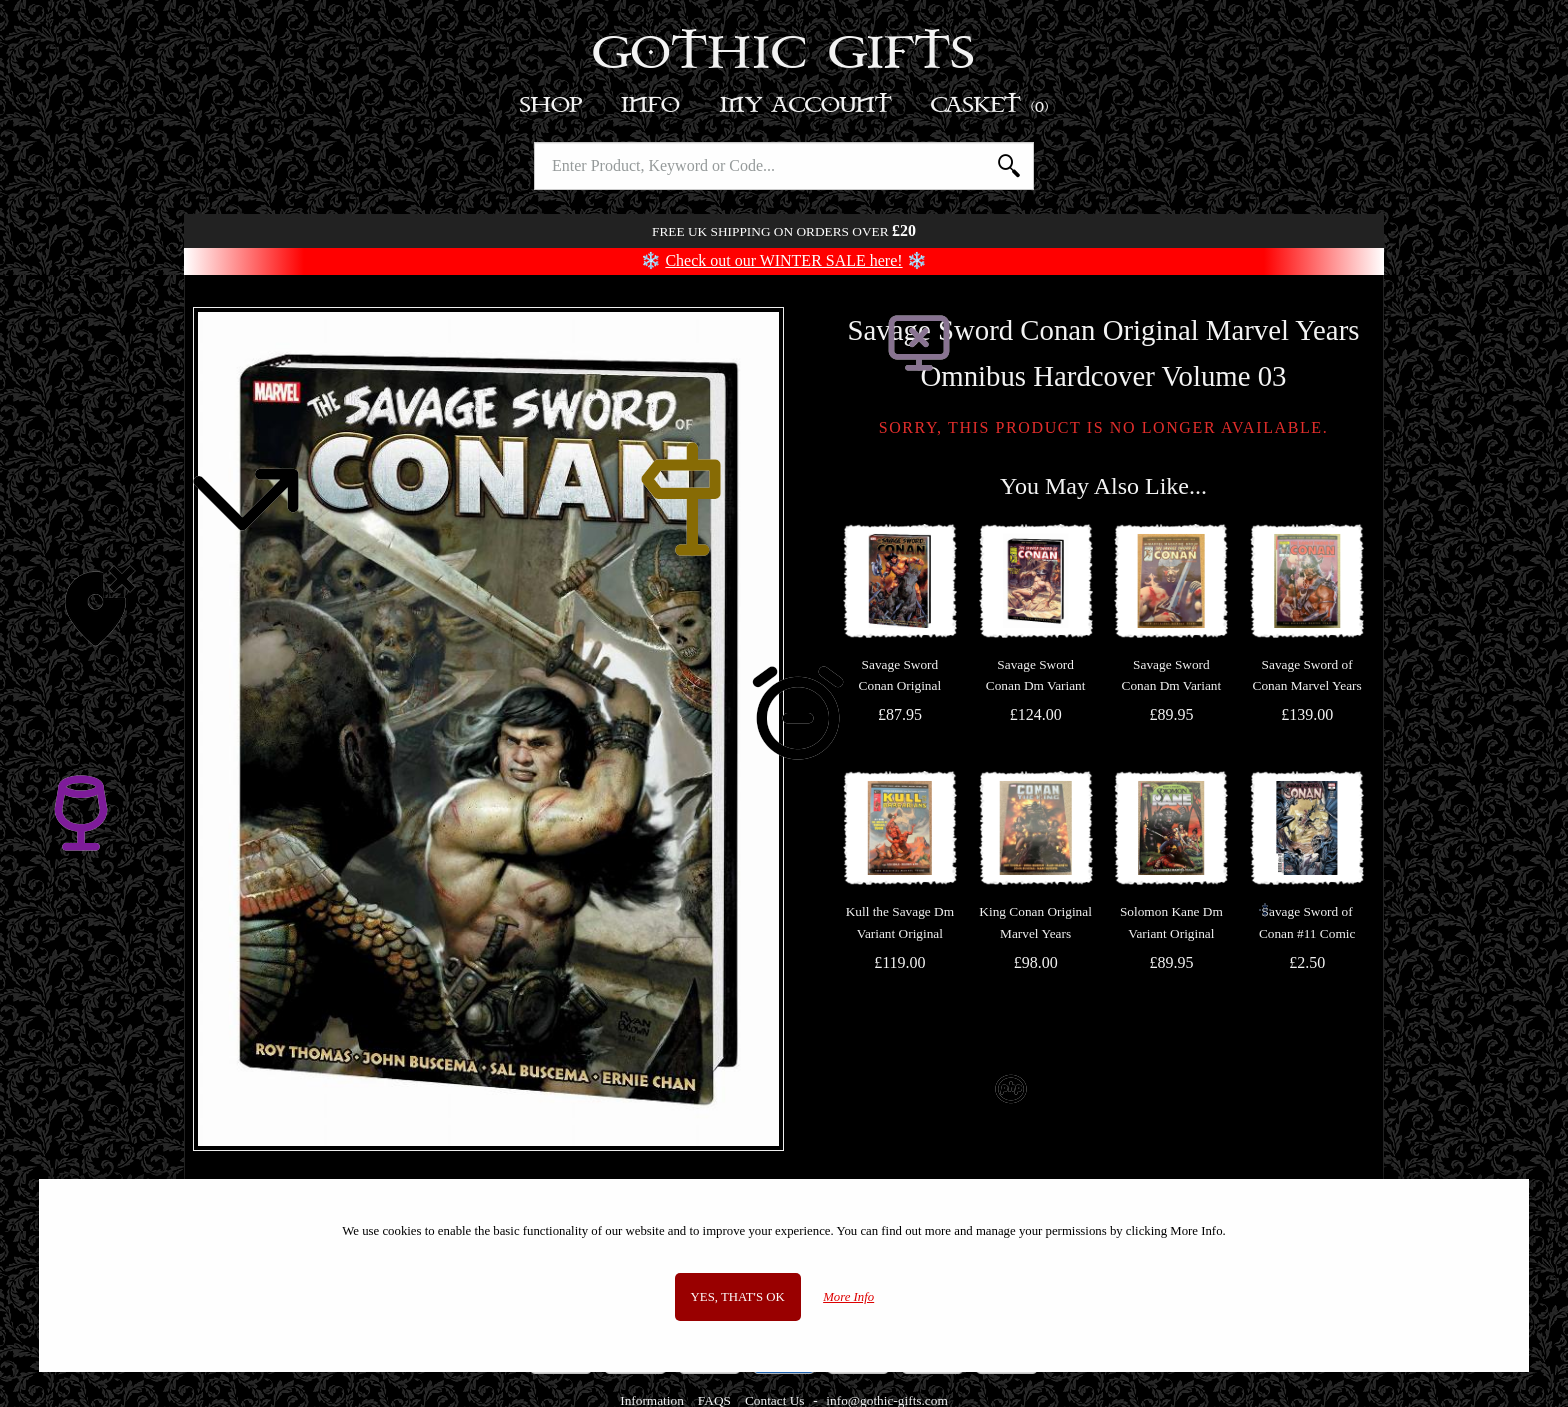 The height and width of the screenshot is (1407, 1568). Describe the element at coordinates (246, 496) in the screenshot. I see `reply to a message or forward content` at that location.